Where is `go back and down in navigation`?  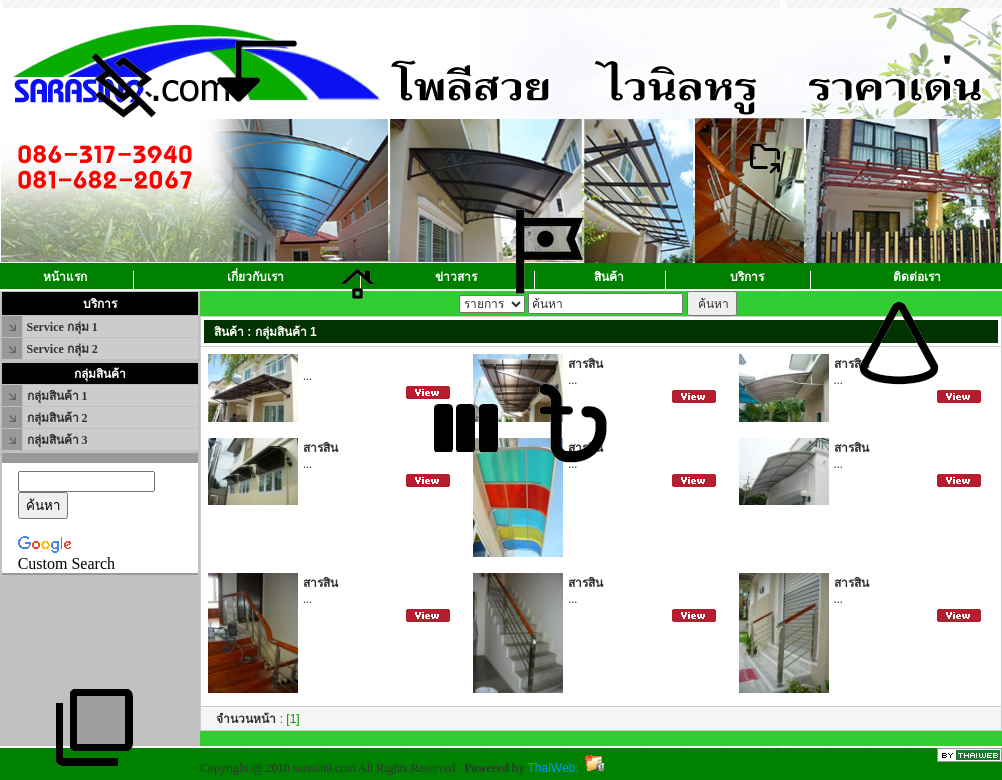
go back and down in navigation is located at coordinates (254, 65).